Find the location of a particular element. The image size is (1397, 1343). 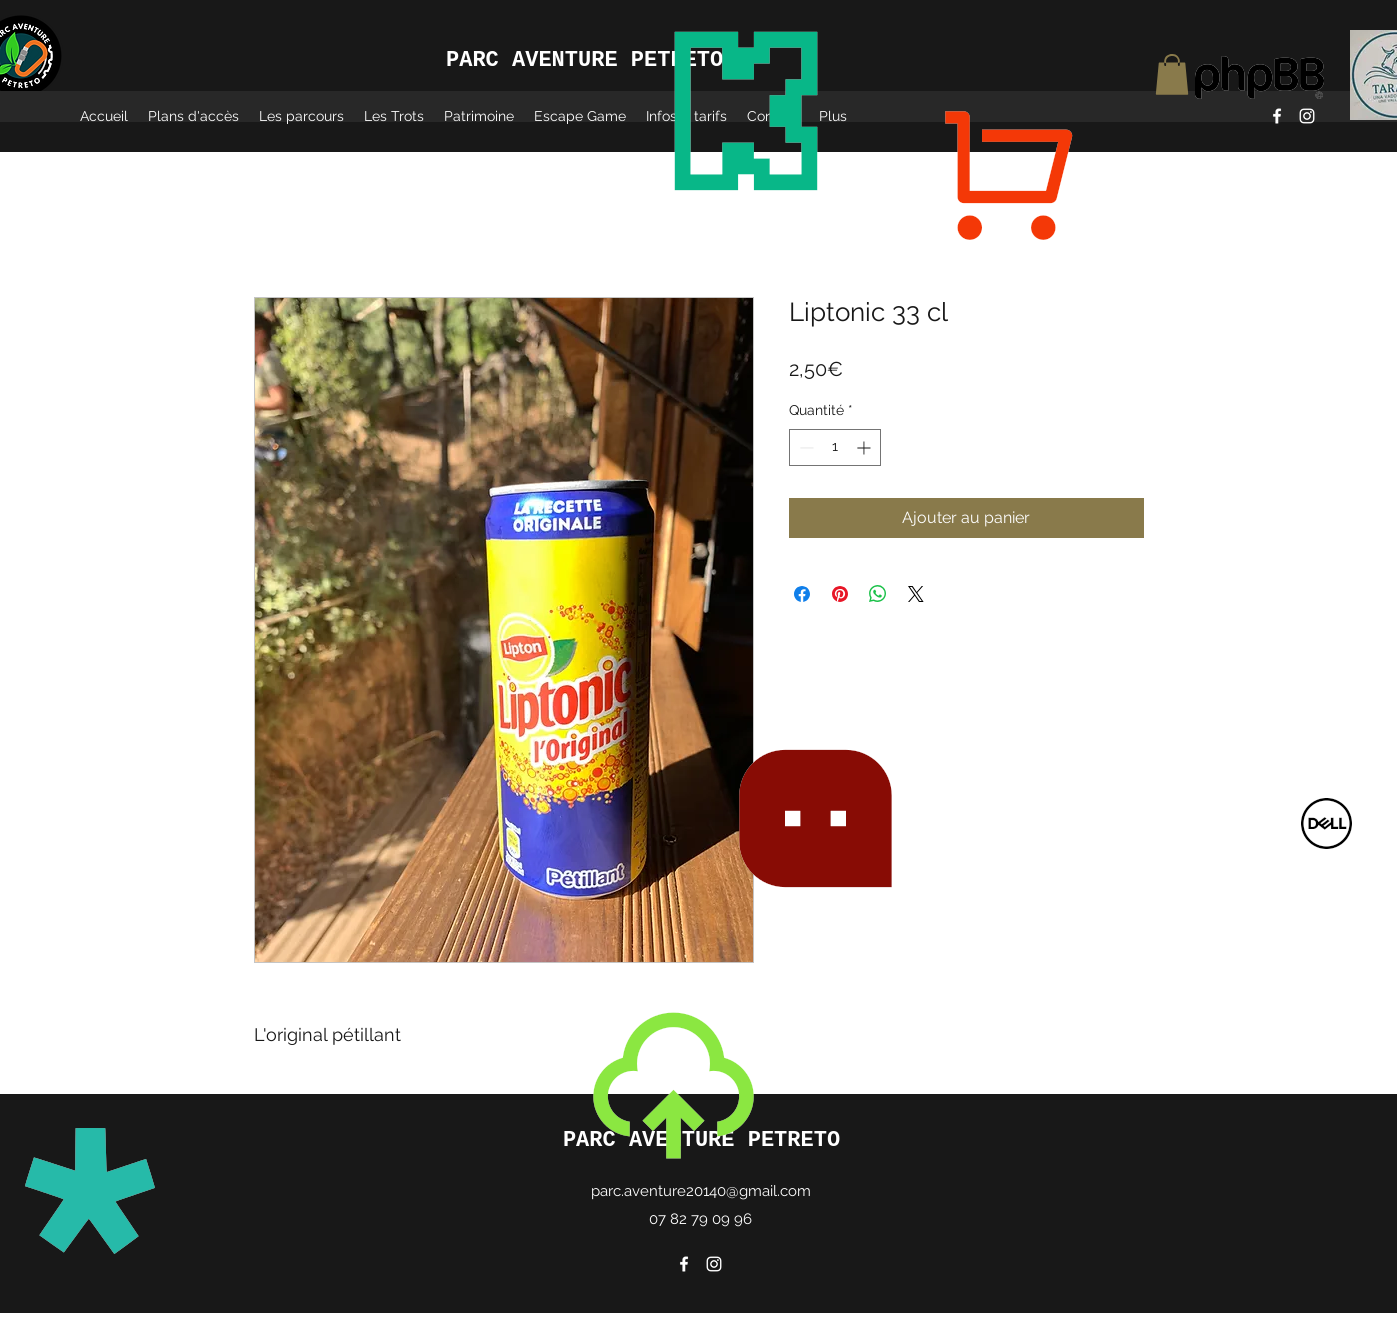

open kick streaming platform is located at coordinates (746, 111).